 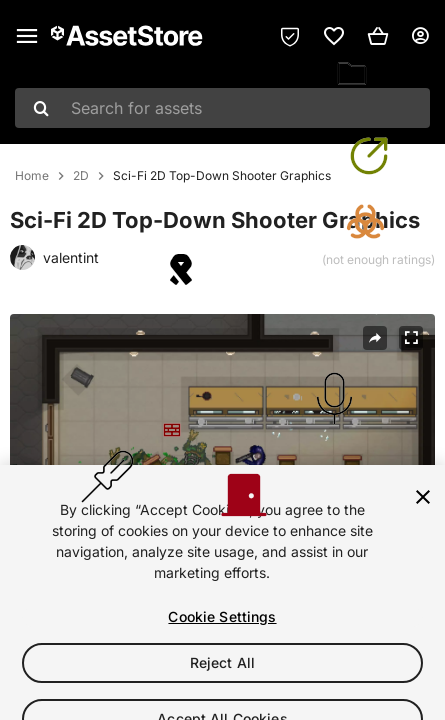 I want to click on exit or log out of the application, so click(x=244, y=495).